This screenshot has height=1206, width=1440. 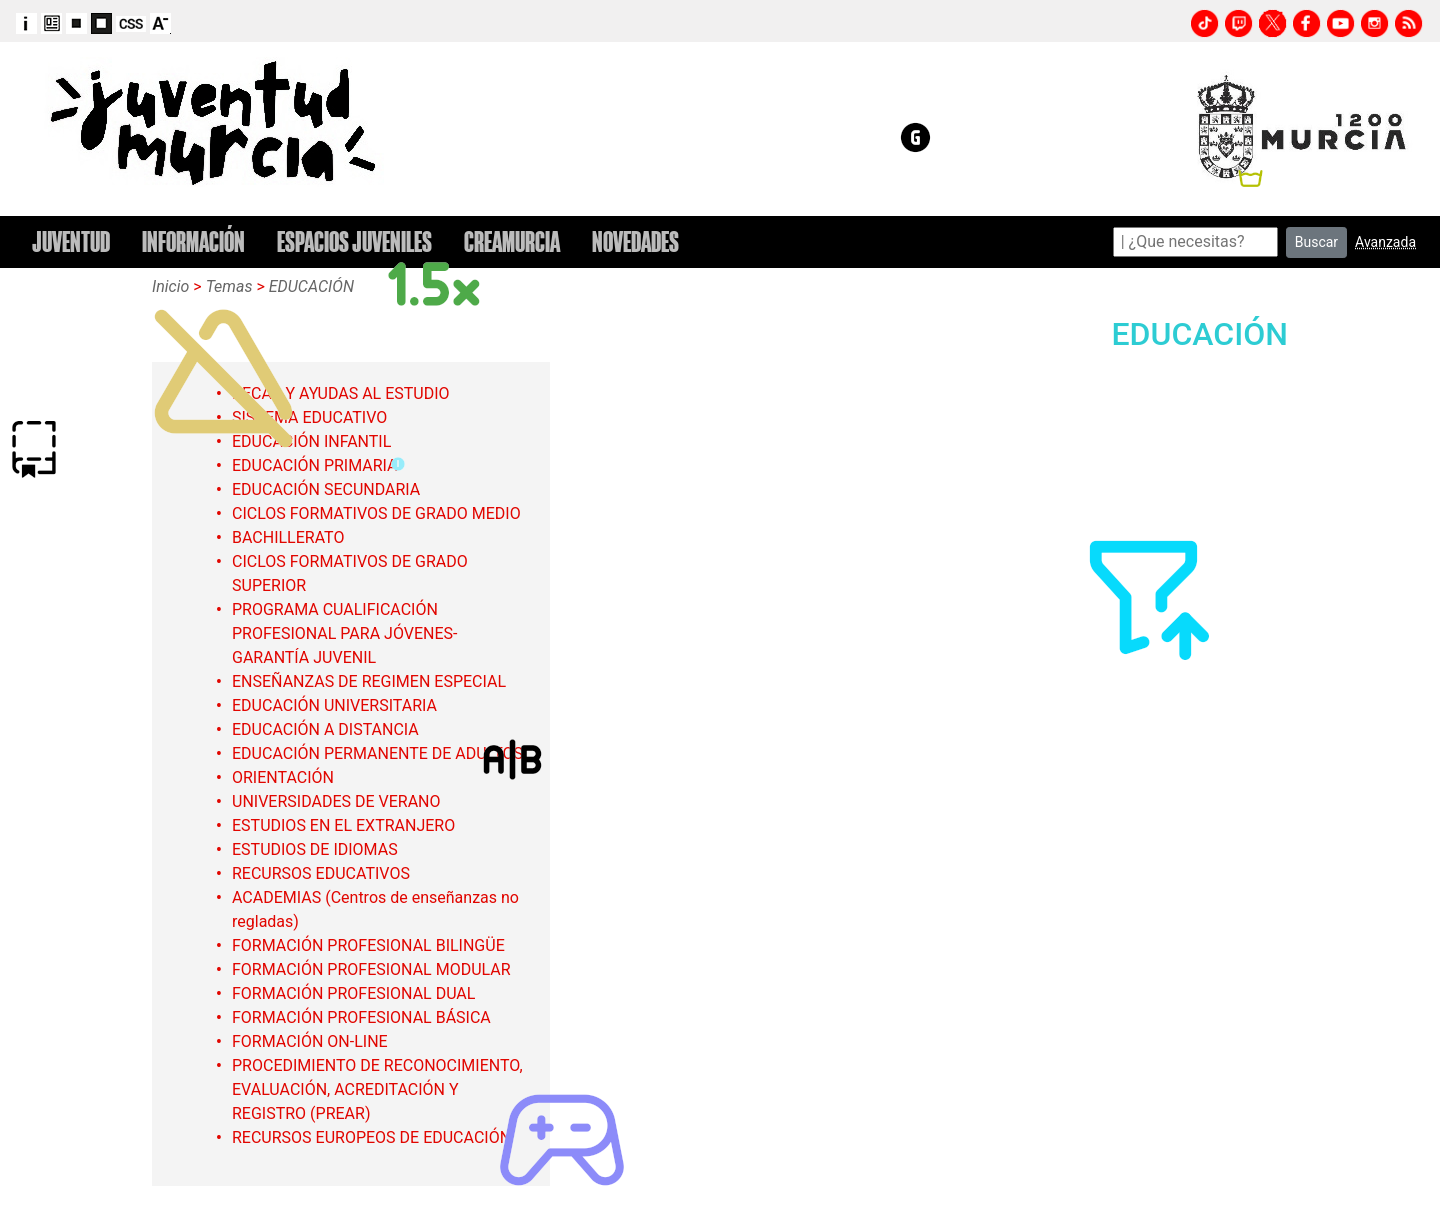 What do you see at coordinates (562, 1140) in the screenshot?
I see `access games or gaming features` at bounding box center [562, 1140].